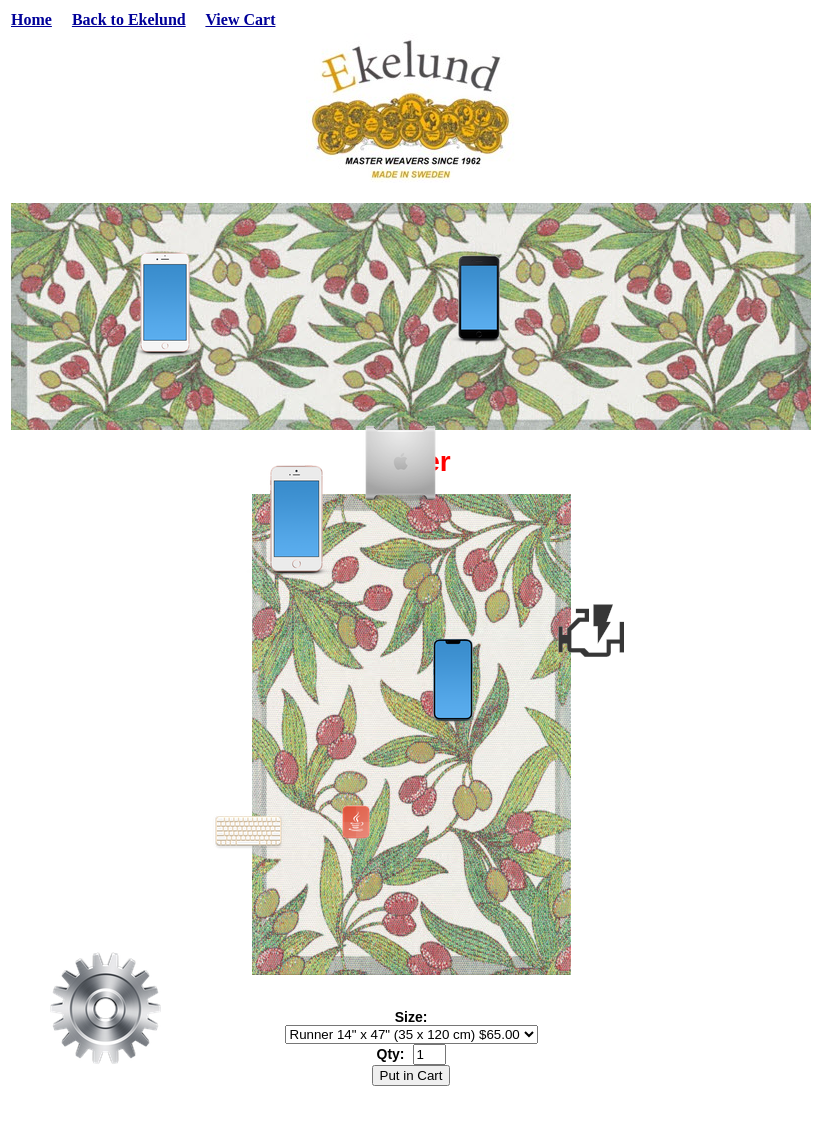  I want to click on iPhone 13 device icon, so click(453, 681).